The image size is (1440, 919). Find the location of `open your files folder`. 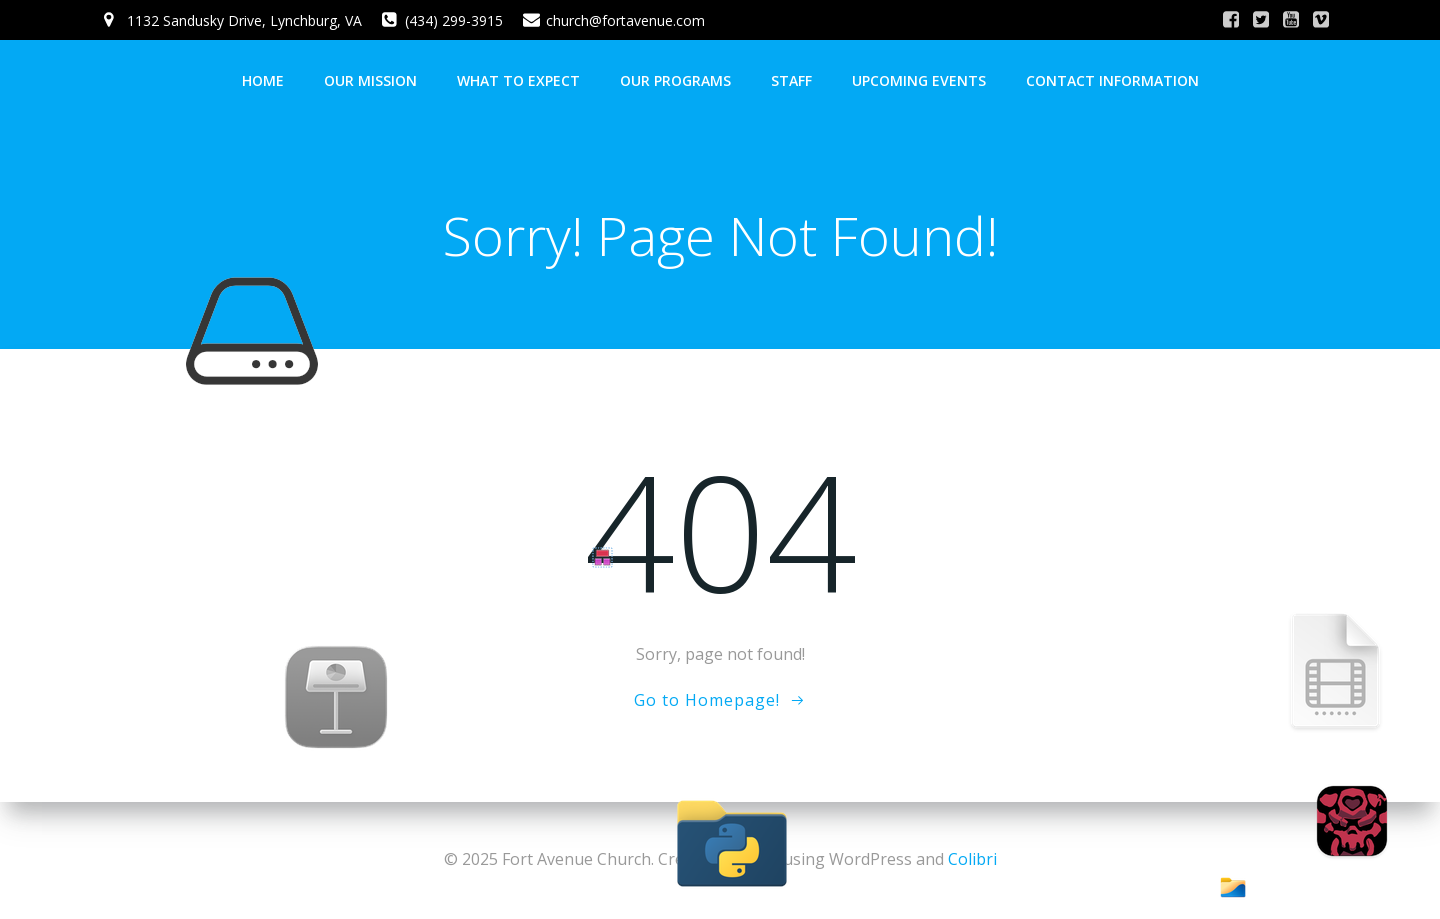

open your files folder is located at coordinates (1233, 888).